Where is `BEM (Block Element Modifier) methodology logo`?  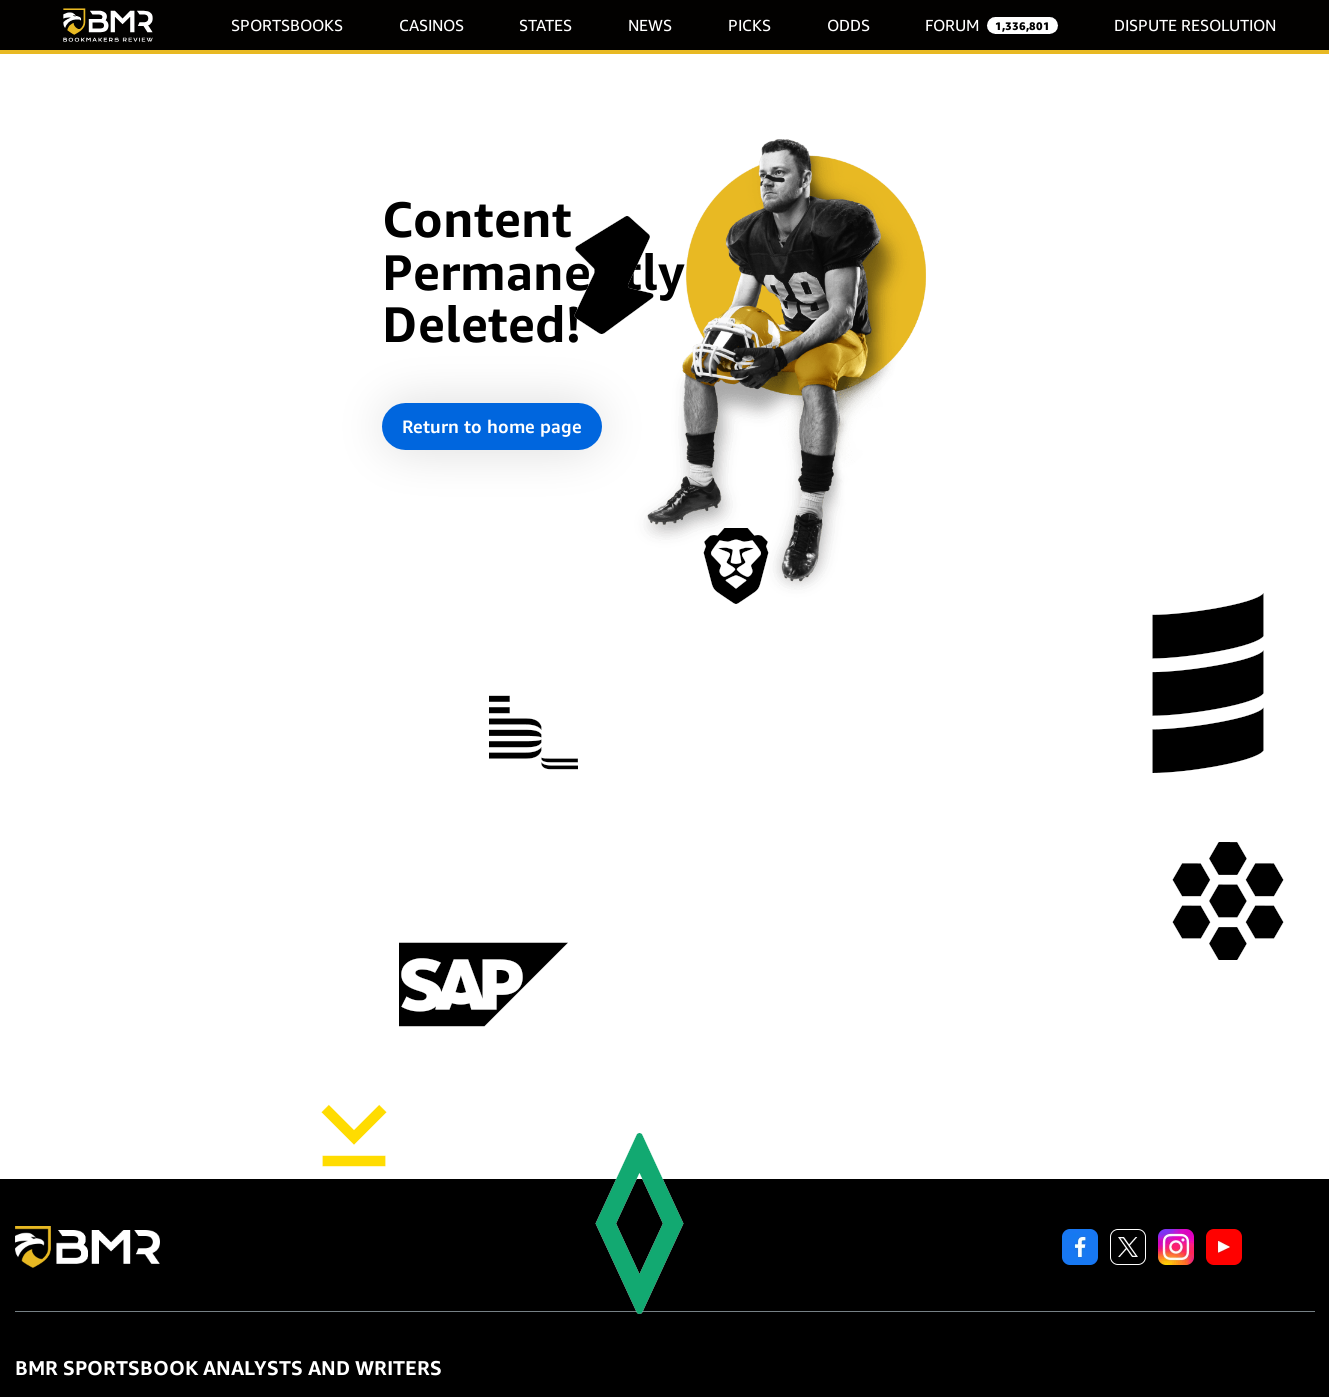 BEM (Block Element Modifier) methodology logo is located at coordinates (533, 732).